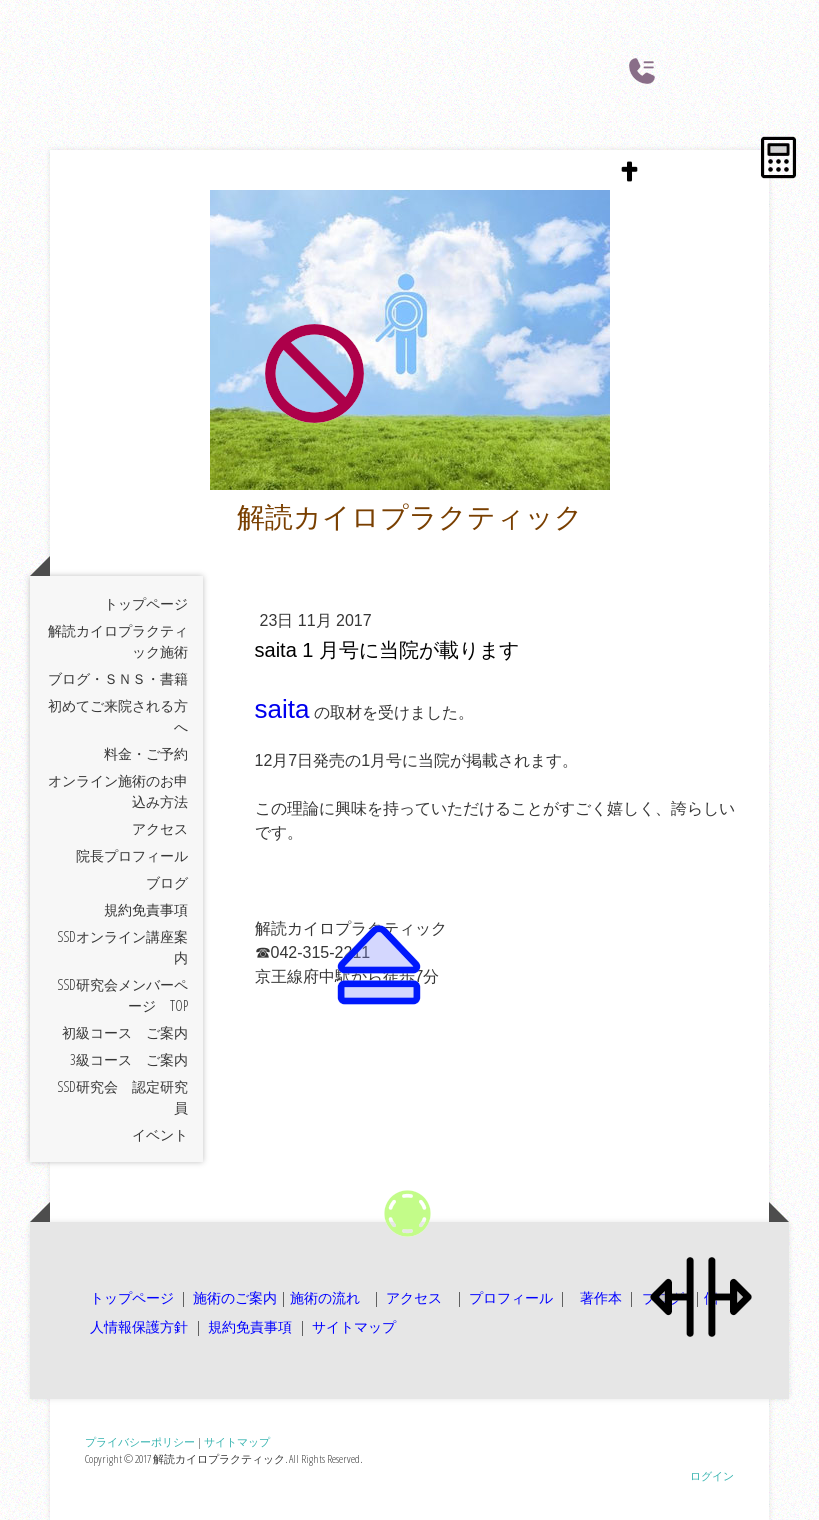  Describe the element at coordinates (314, 373) in the screenshot. I see `indicates a blocked or prohibited action` at that location.